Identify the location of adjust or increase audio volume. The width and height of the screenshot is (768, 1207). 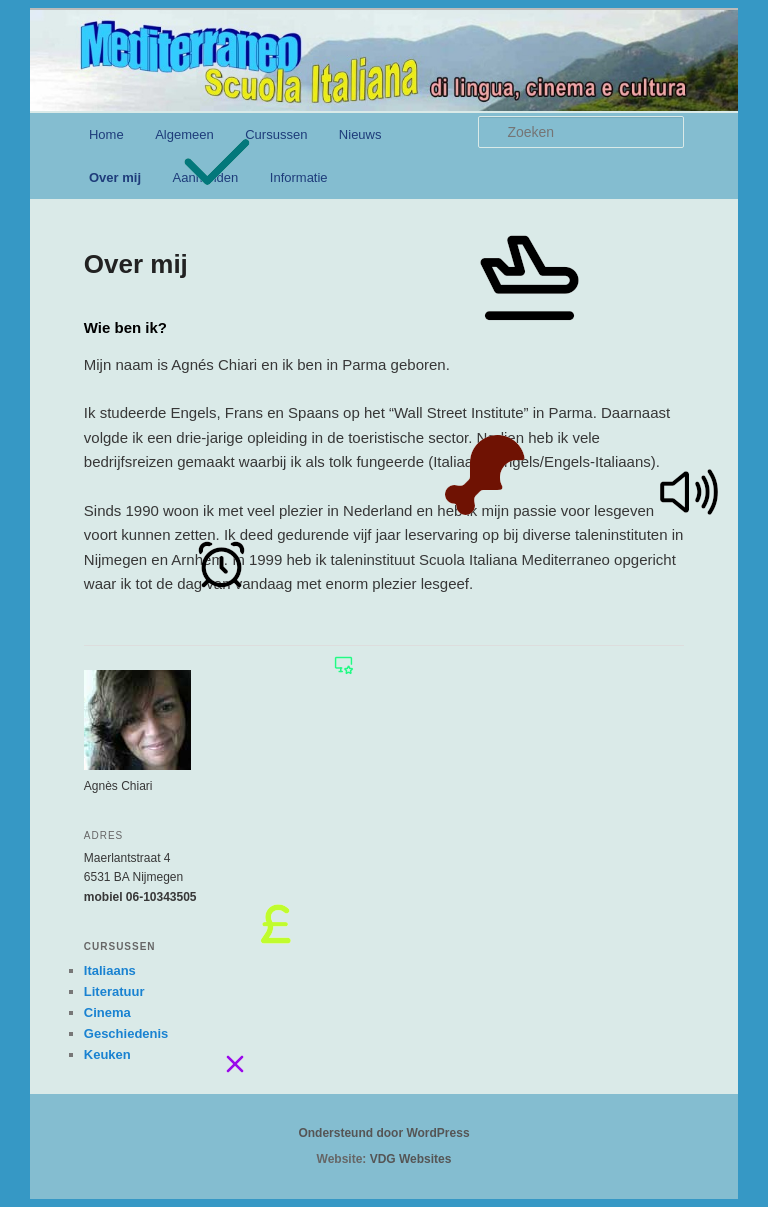
(689, 492).